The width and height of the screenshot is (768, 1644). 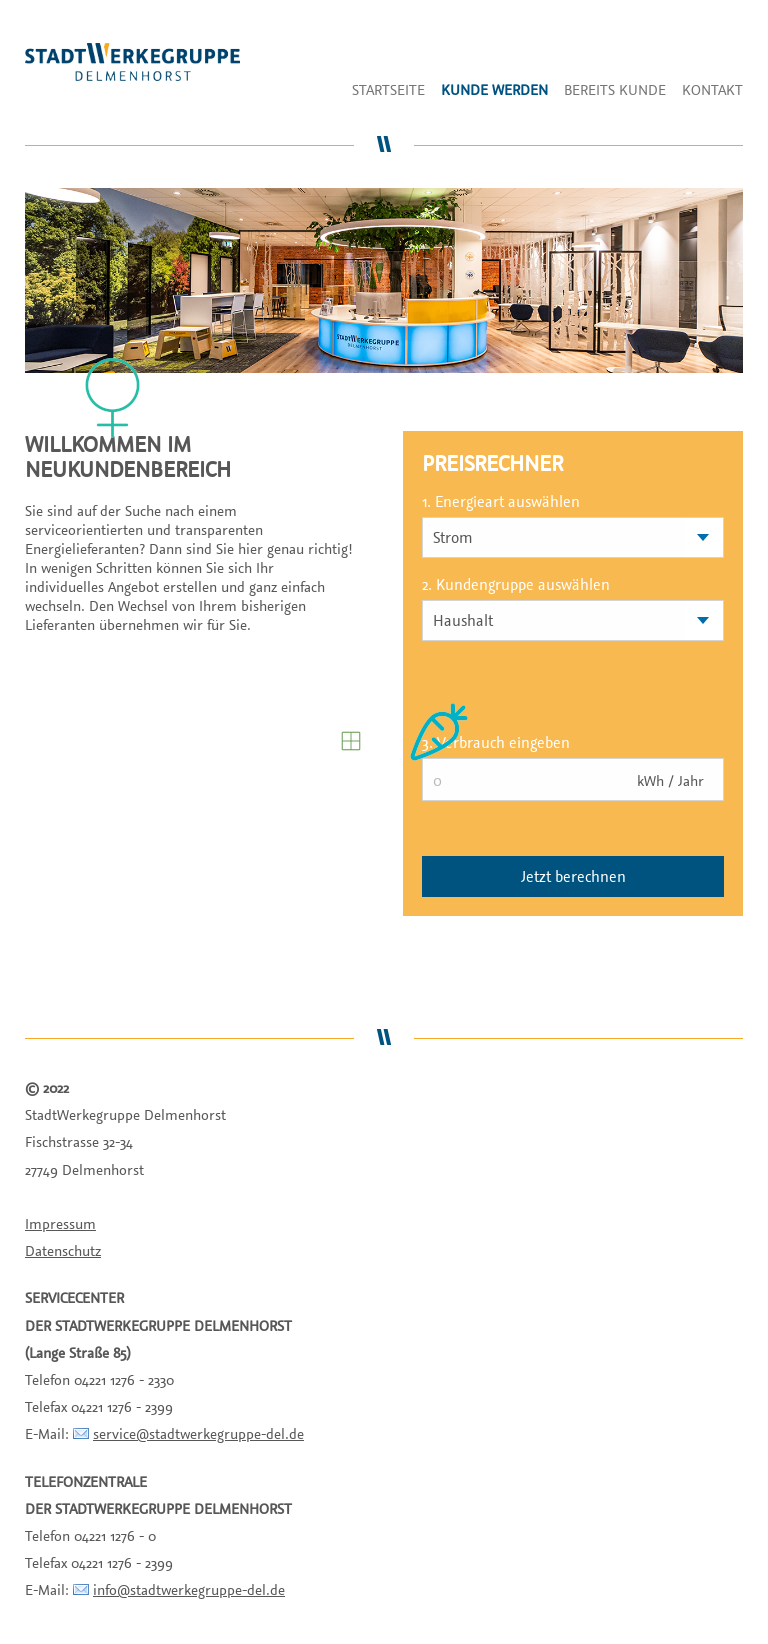 What do you see at coordinates (112, 396) in the screenshot?
I see `select female gender option` at bounding box center [112, 396].